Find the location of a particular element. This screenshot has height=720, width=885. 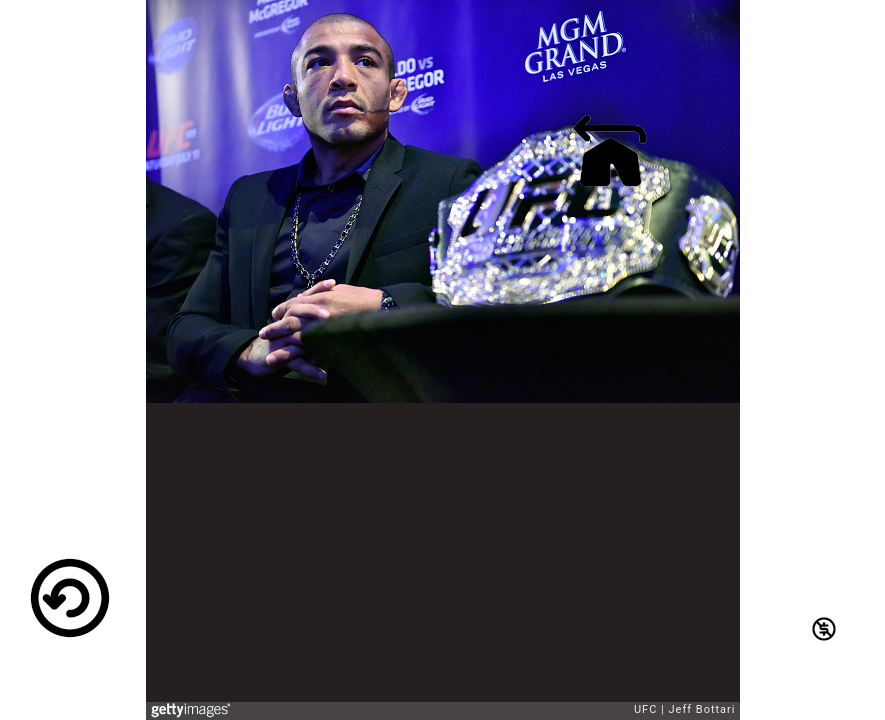

indicates non-commercial use license is located at coordinates (824, 629).